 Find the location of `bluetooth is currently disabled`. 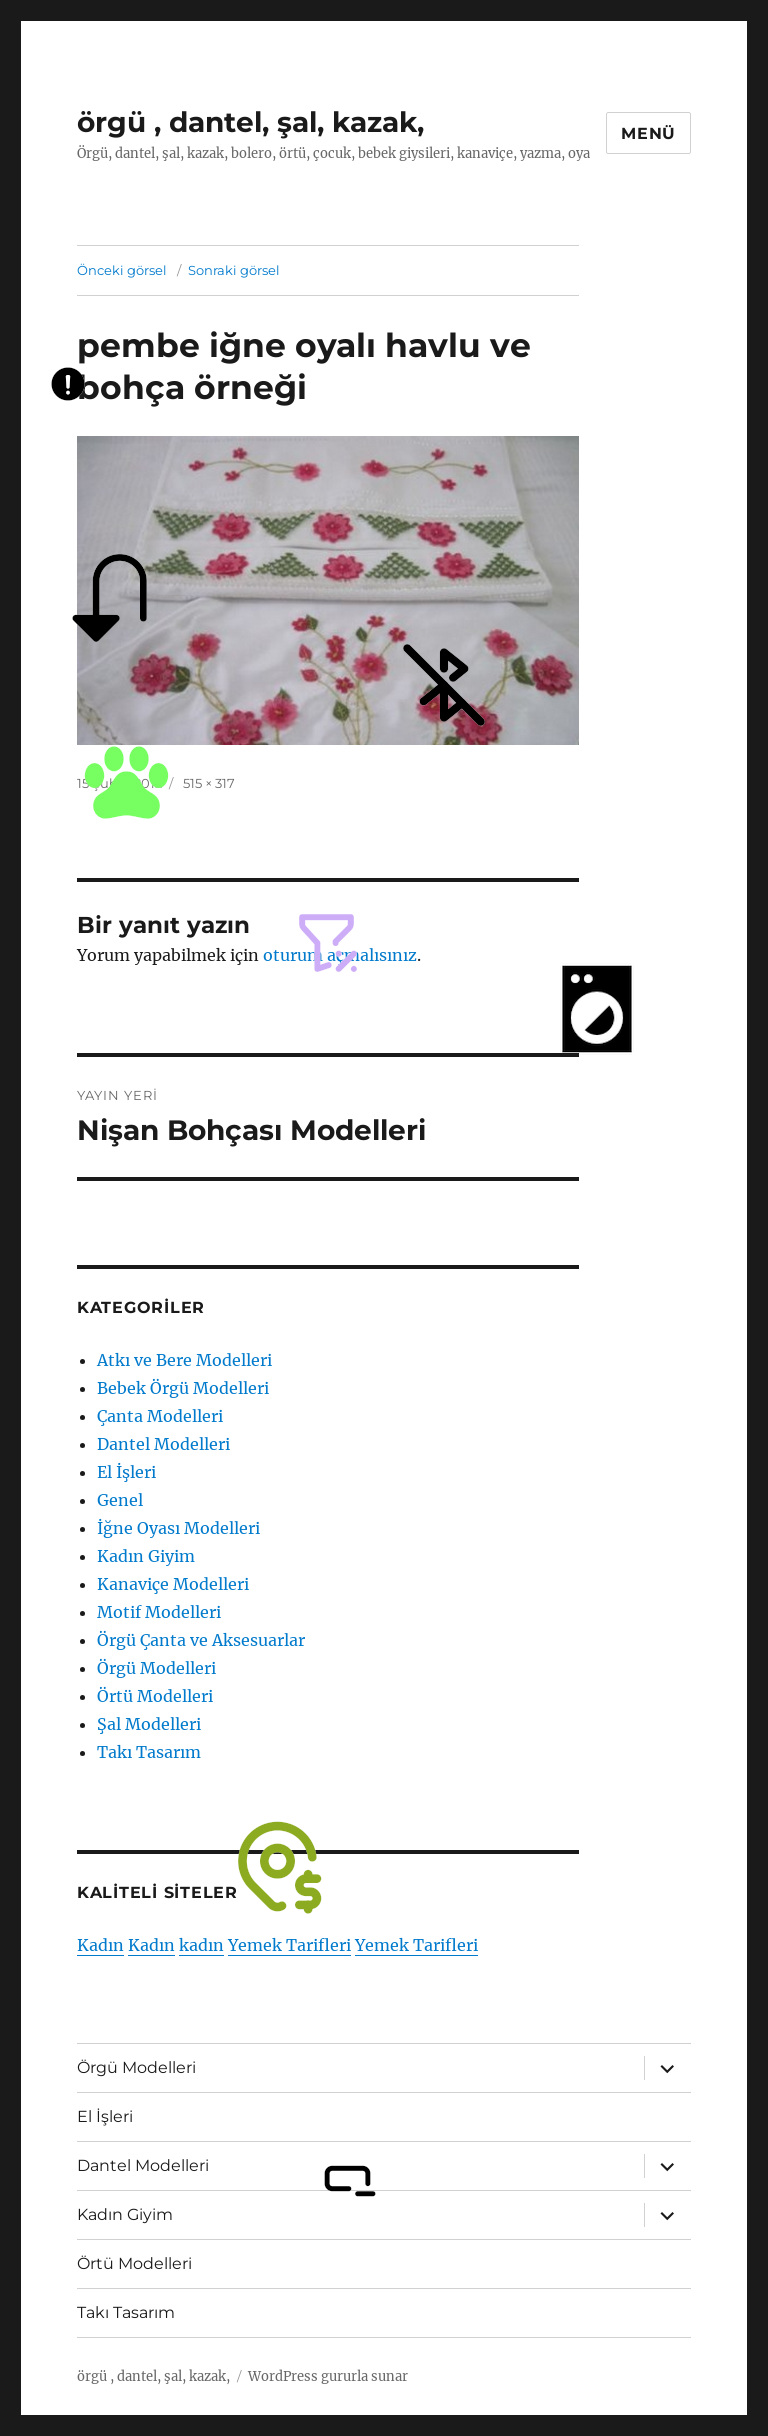

bluetooth is currently disabled is located at coordinates (444, 685).